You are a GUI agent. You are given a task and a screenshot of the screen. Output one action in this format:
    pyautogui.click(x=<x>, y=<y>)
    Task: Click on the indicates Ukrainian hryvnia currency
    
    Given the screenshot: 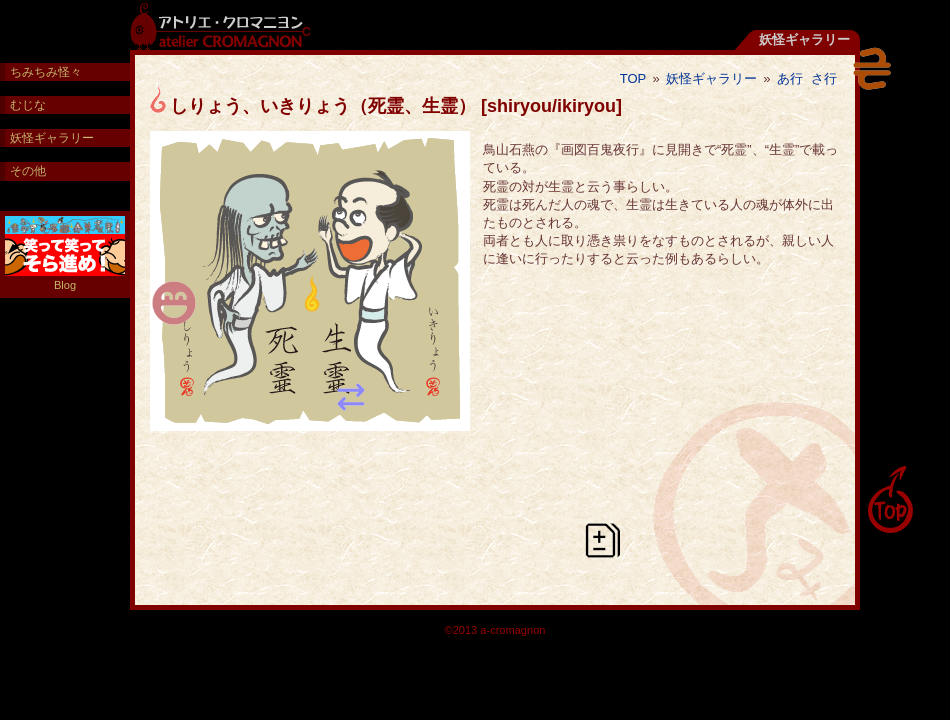 What is the action you would take?
    pyautogui.click(x=872, y=69)
    